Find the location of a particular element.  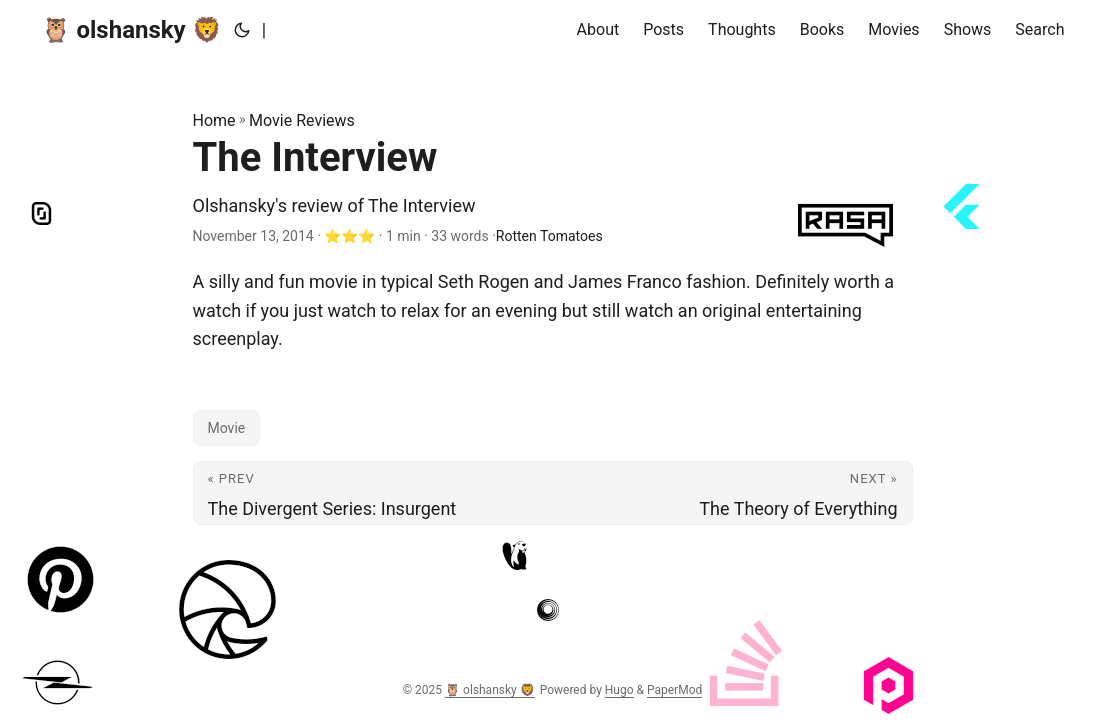

visit the PyUp security service website is located at coordinates (888, 685).